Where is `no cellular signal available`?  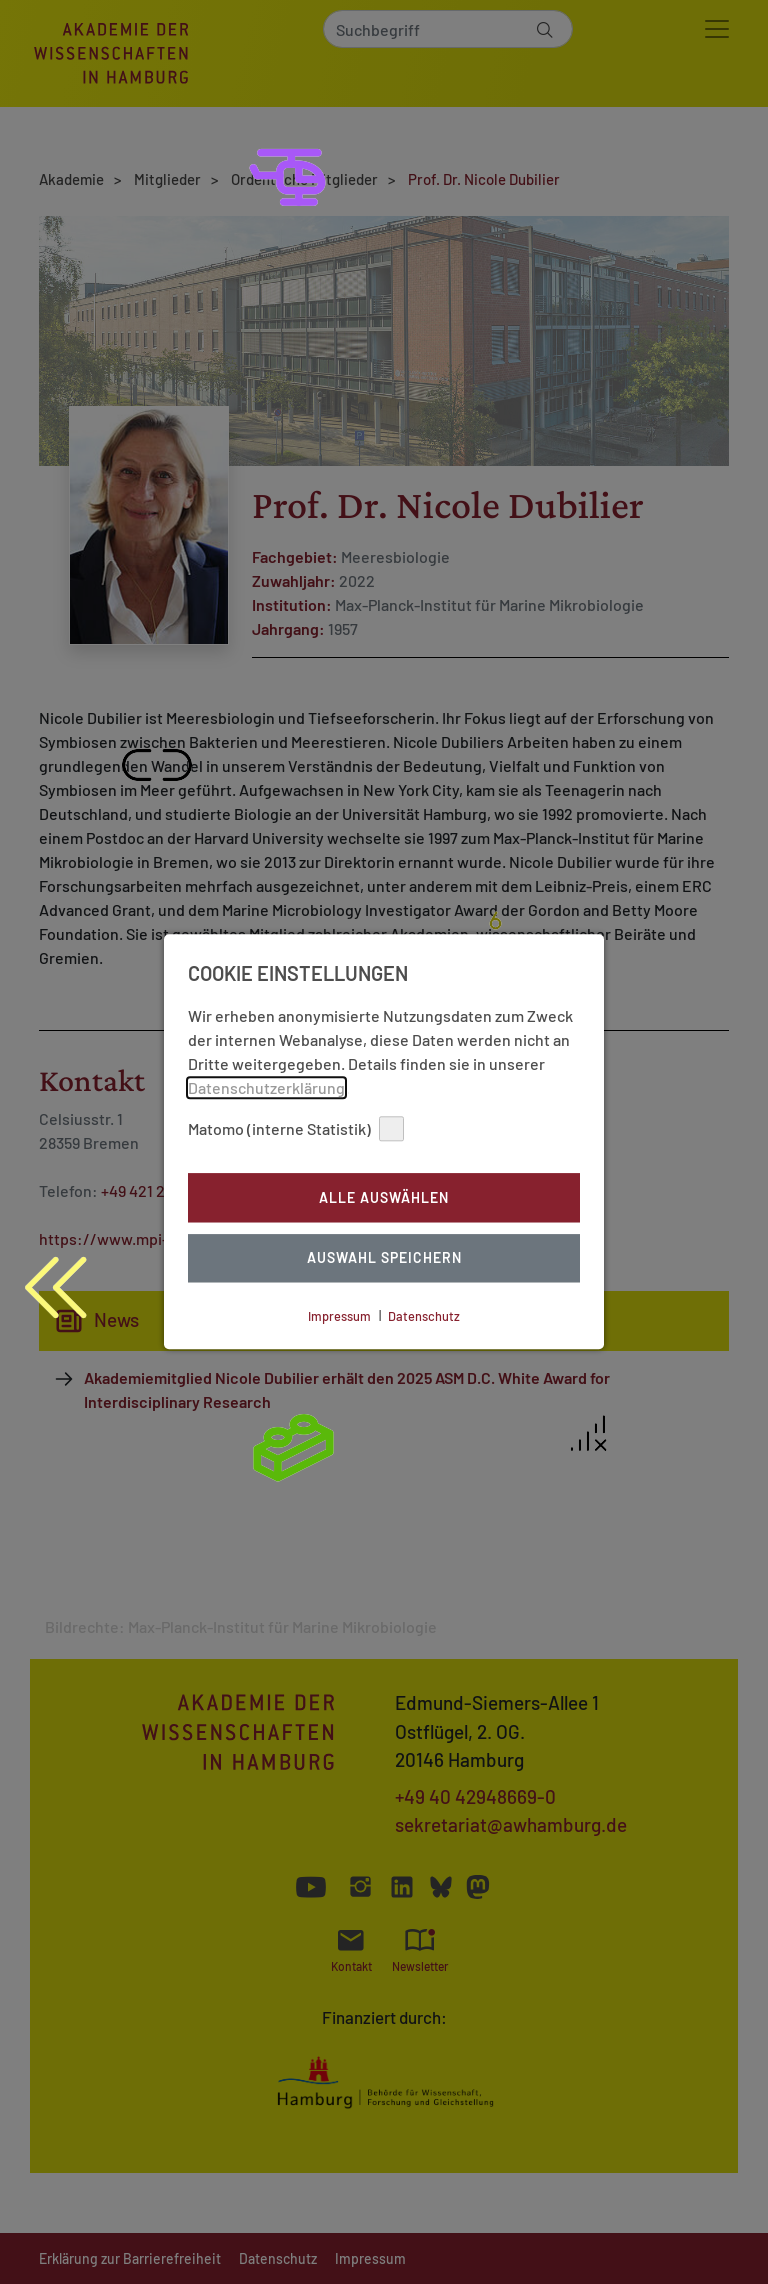
no cellular signal available is located at coordinates (589, 1435).